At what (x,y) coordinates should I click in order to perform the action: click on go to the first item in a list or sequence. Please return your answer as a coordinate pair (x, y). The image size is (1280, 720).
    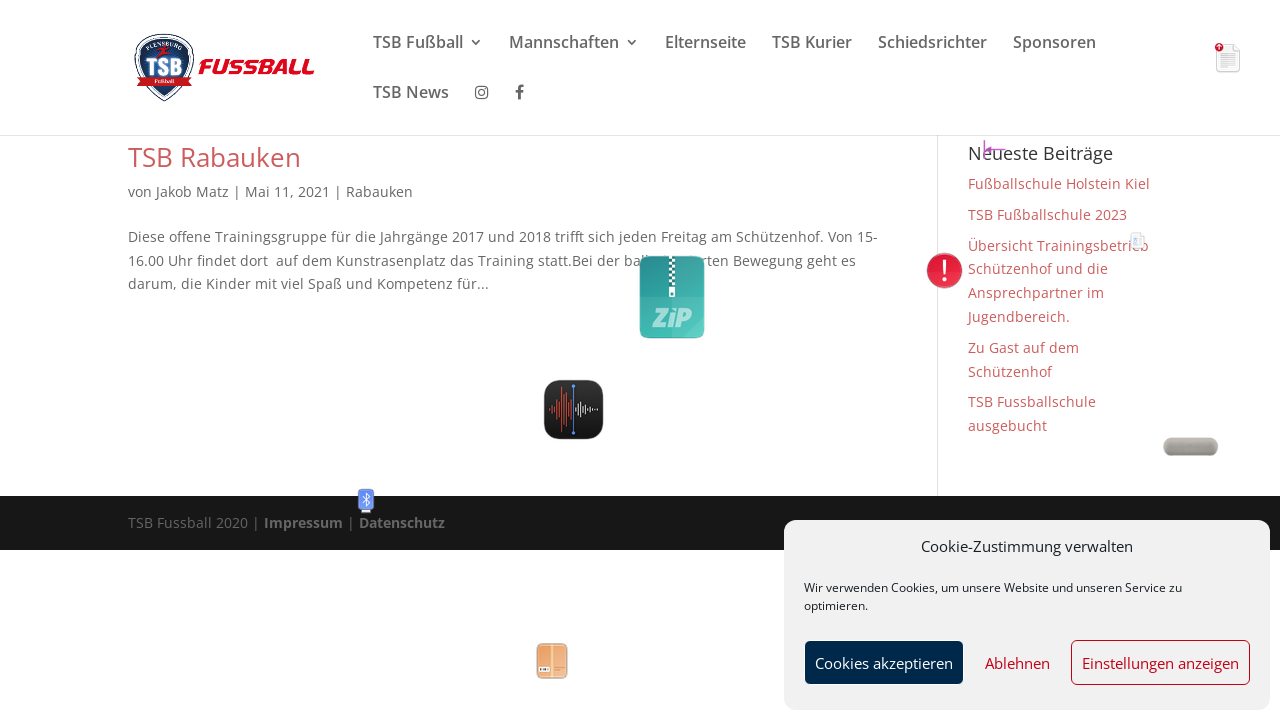
    Looking at the image, I should click on (994, 149).